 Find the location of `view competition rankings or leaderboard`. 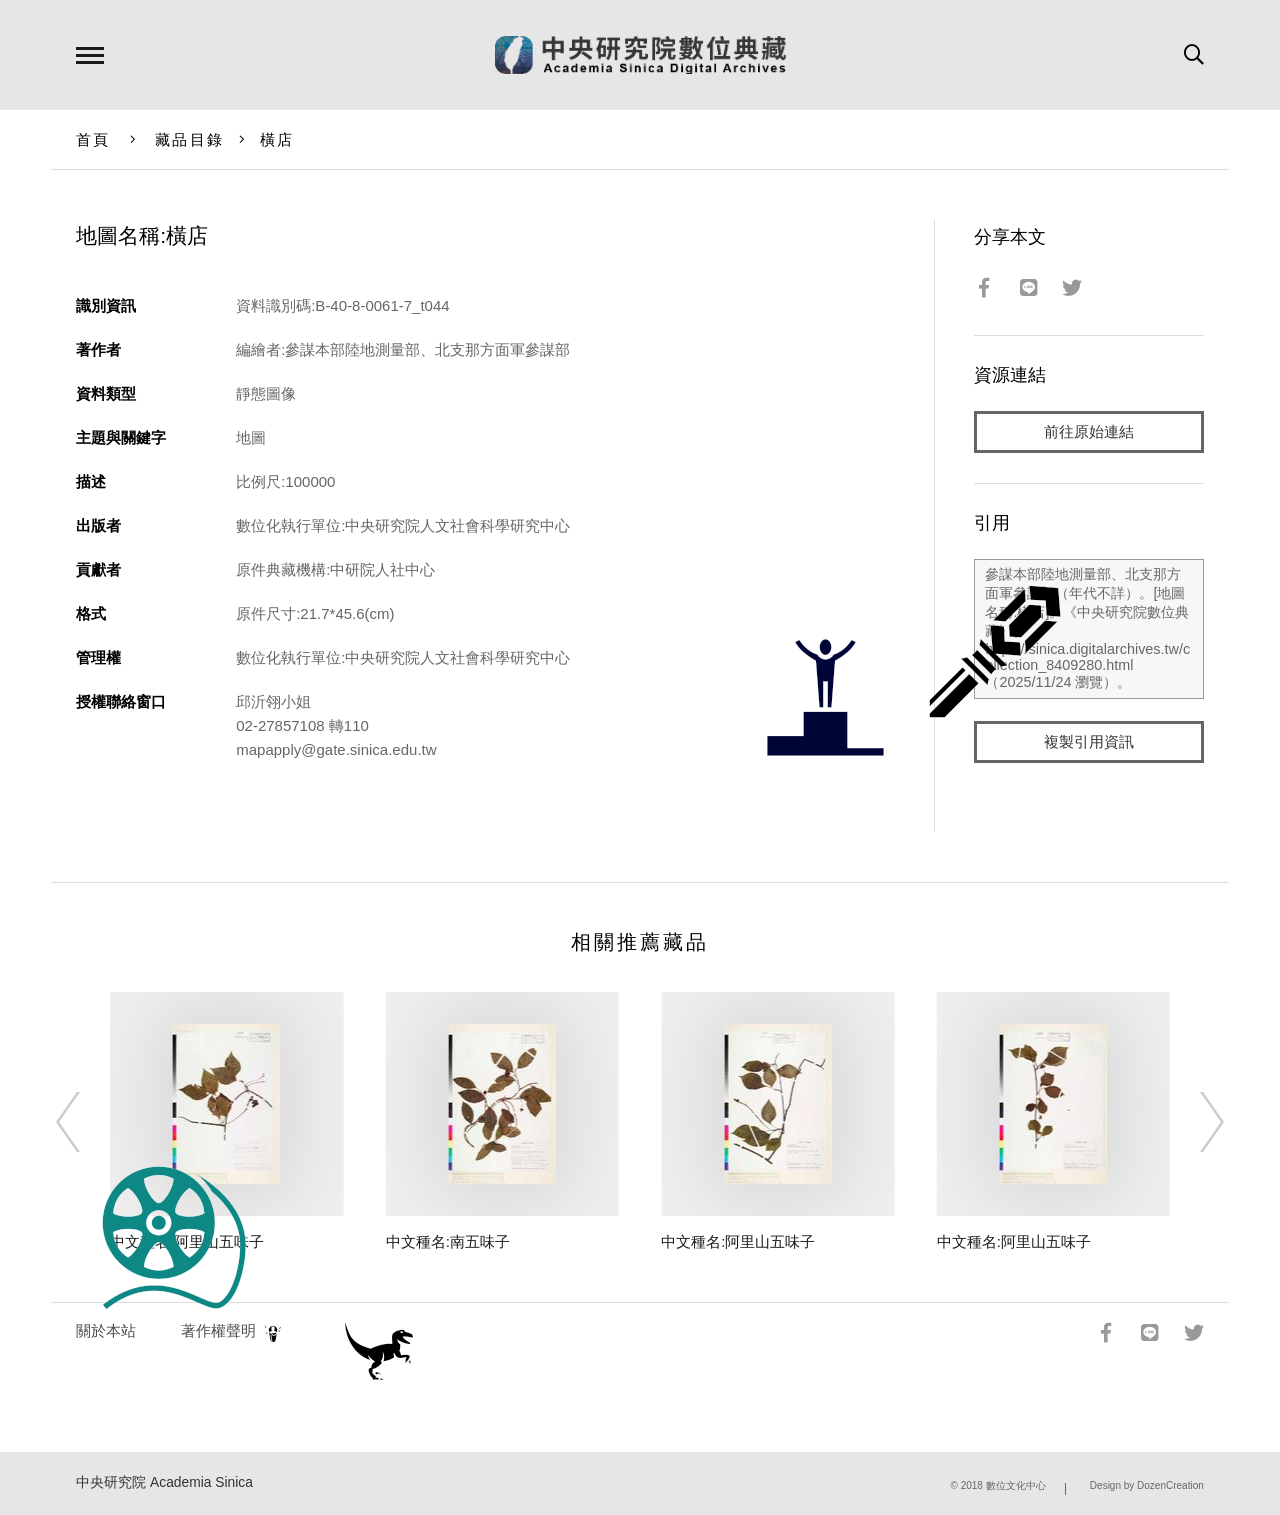

view competition rankings or leaderboard is located at coordinates (825, 697).